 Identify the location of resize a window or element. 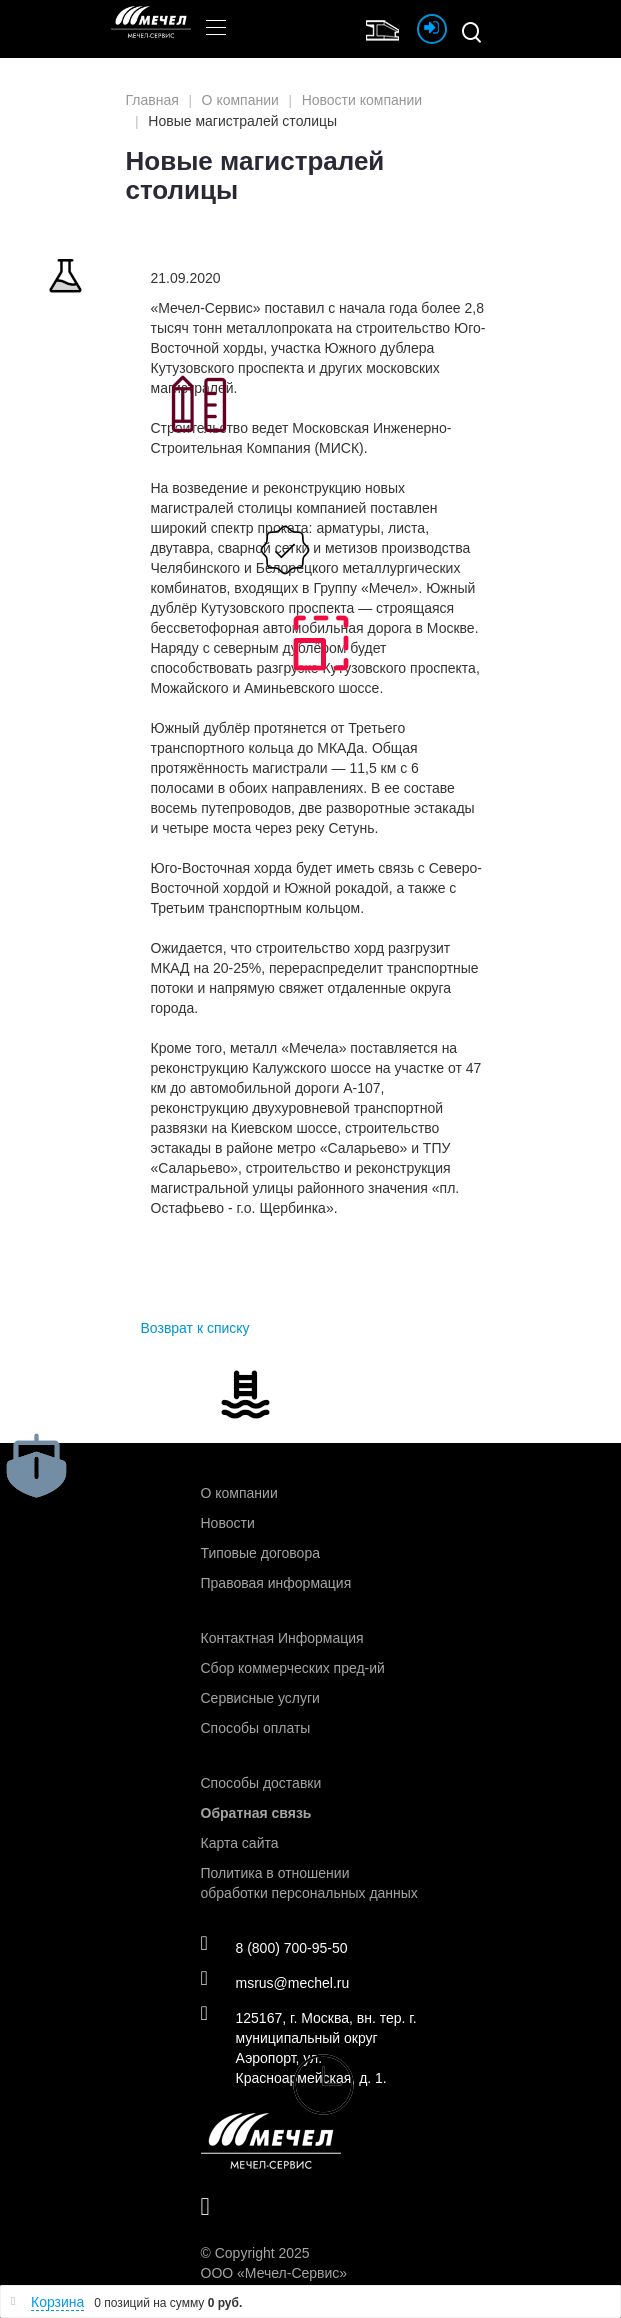
(321, 643).